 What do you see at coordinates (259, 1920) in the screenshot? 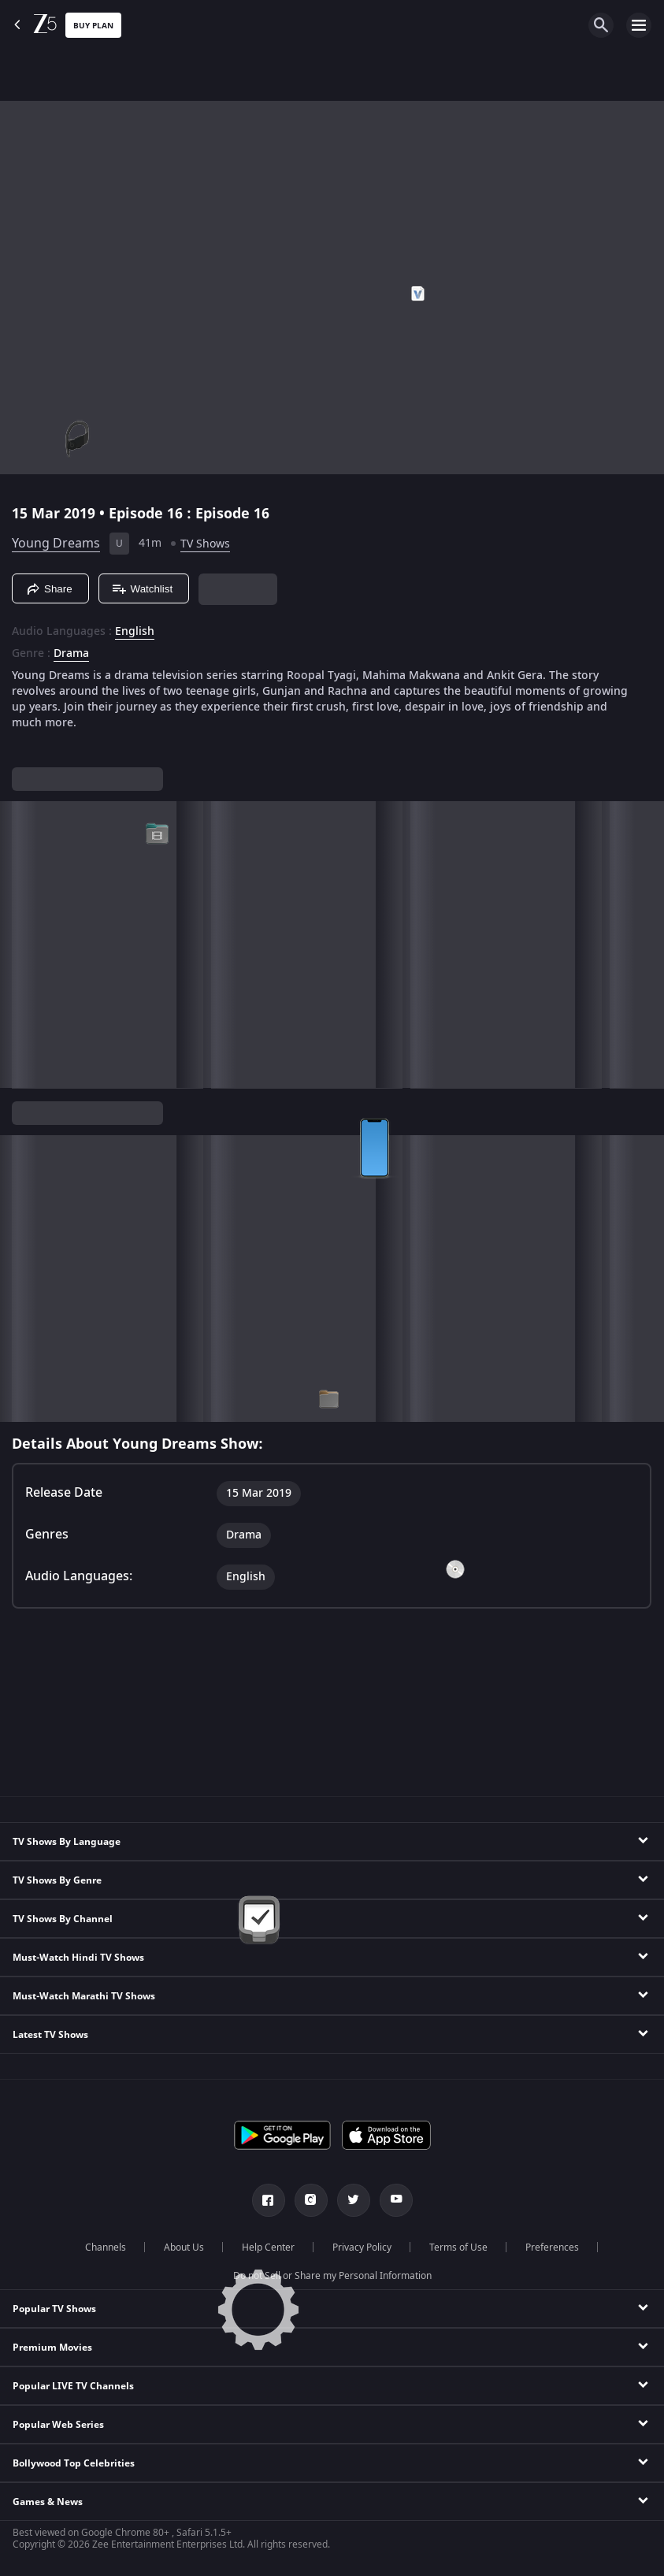
I see `open Things 3 task management app` at bounding box center [259, 1920].